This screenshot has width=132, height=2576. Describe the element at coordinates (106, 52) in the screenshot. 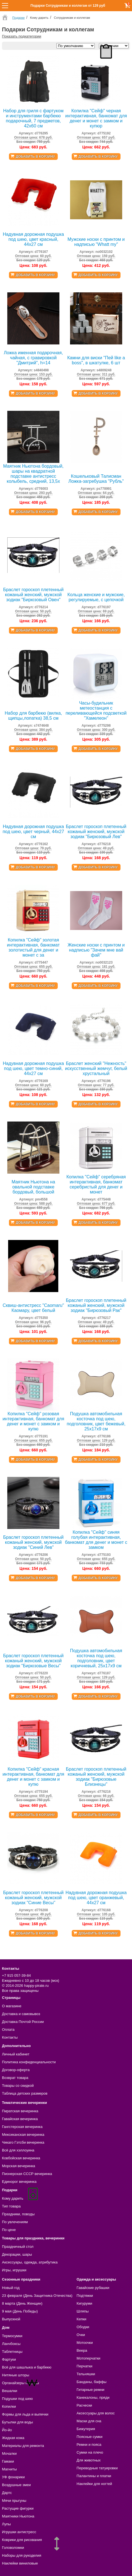

I see `access clipboard contents` at that location.